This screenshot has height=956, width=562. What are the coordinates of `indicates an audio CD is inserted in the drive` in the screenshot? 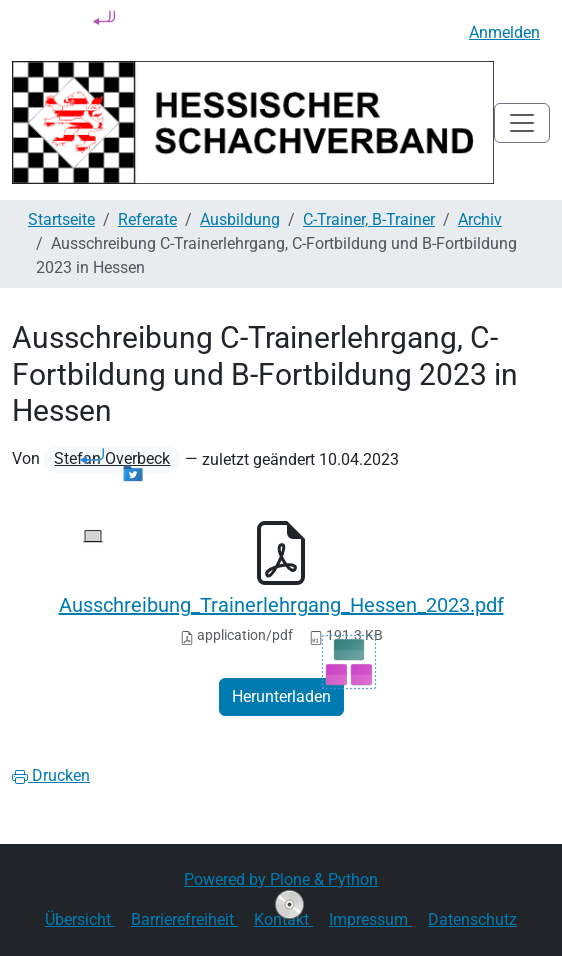 It's located at (289, 904).